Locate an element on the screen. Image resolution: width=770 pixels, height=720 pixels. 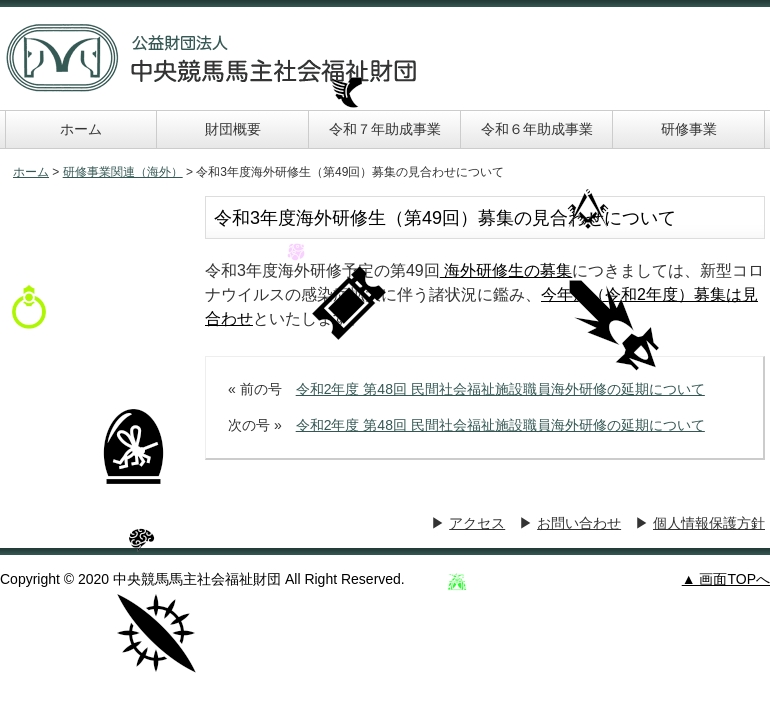
freemasonry or masonic lodge symbol is located at coordinates (588, 209).